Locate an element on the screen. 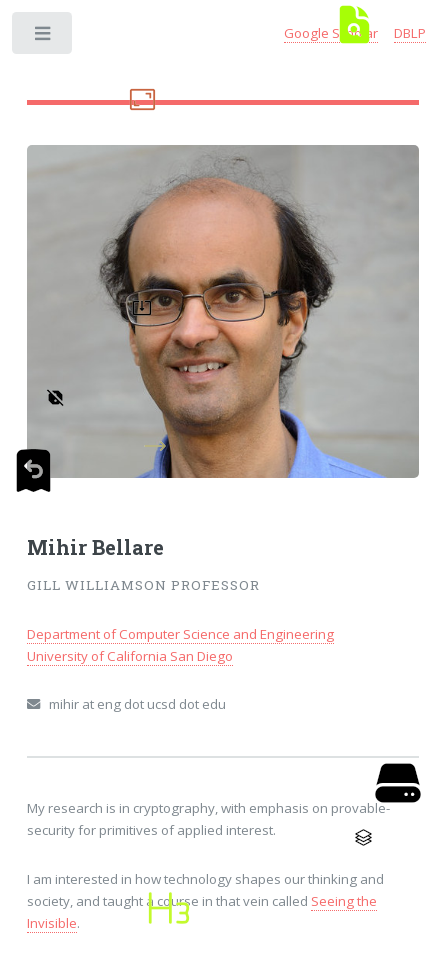  format text as heading level 3 is located at coordinates (169, 908).